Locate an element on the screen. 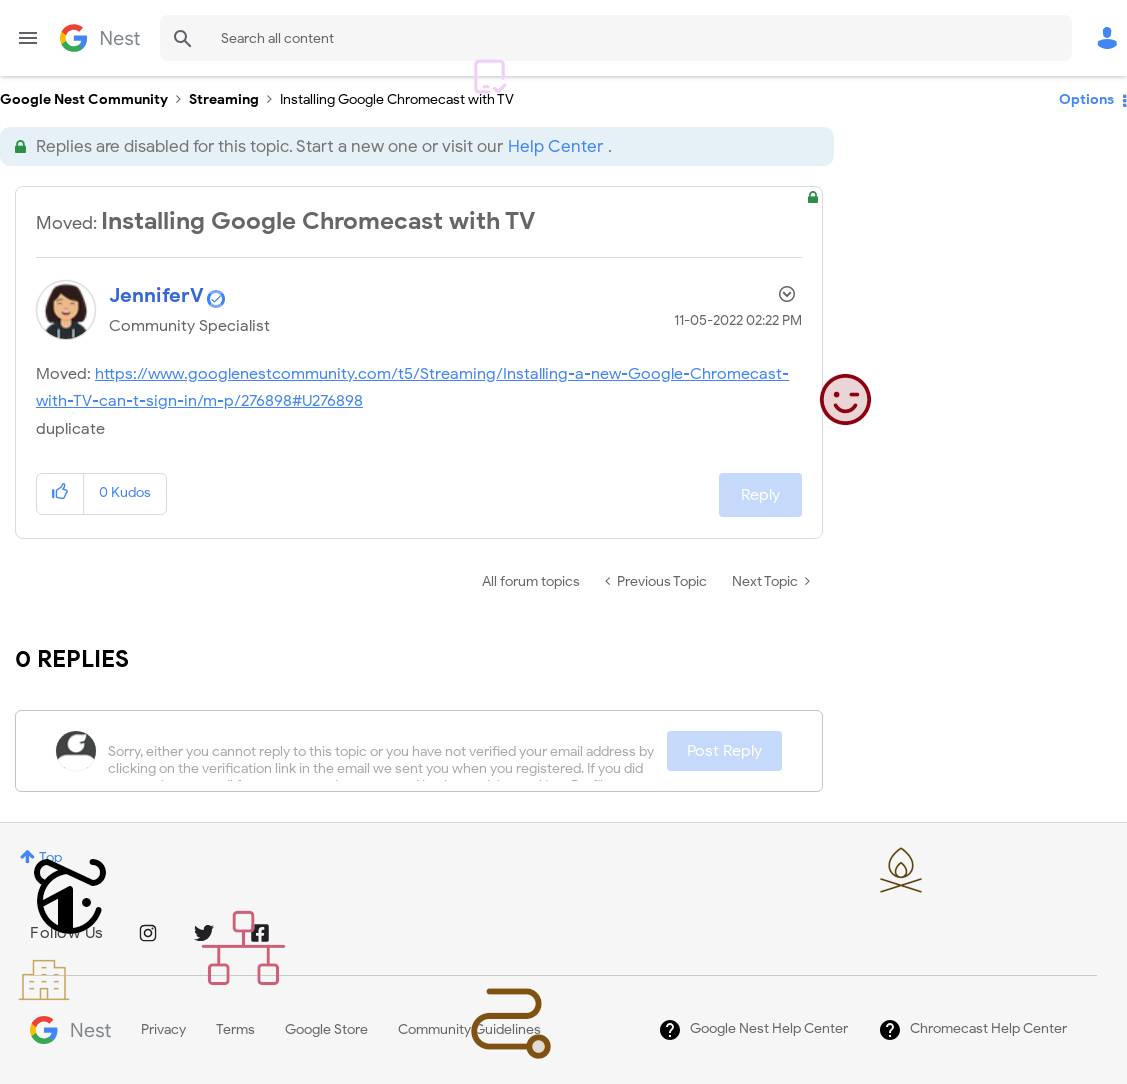 This screenshot has height=1084, width=1127. open the New York Times app is located at coordinates (70, 895).